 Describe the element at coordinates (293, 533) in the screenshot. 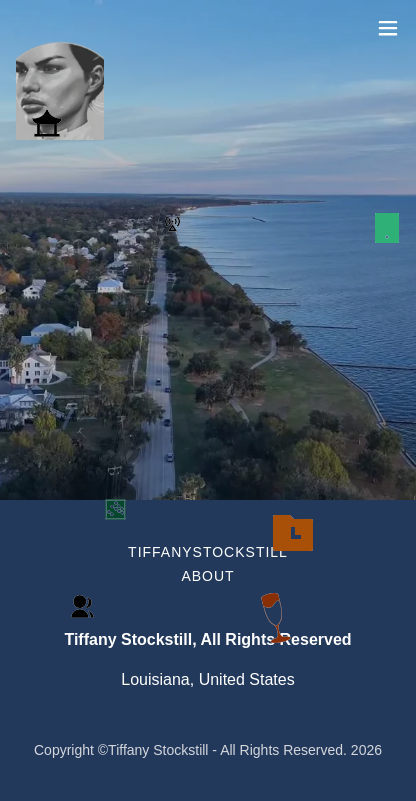

I see `view folder history or recent files` at that location.